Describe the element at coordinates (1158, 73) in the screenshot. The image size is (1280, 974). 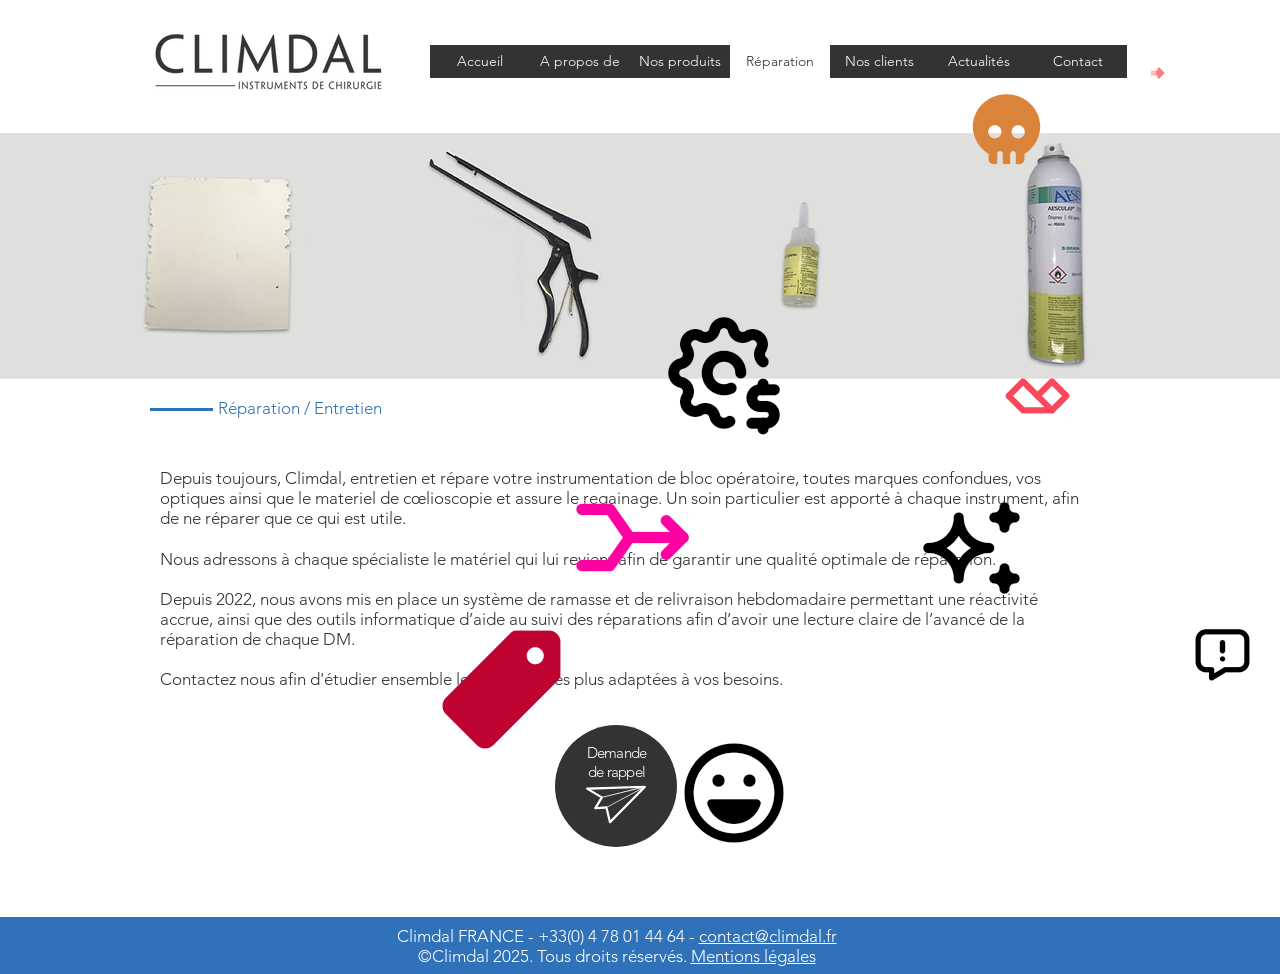
I see `skip forward or advance to next item` at that location.